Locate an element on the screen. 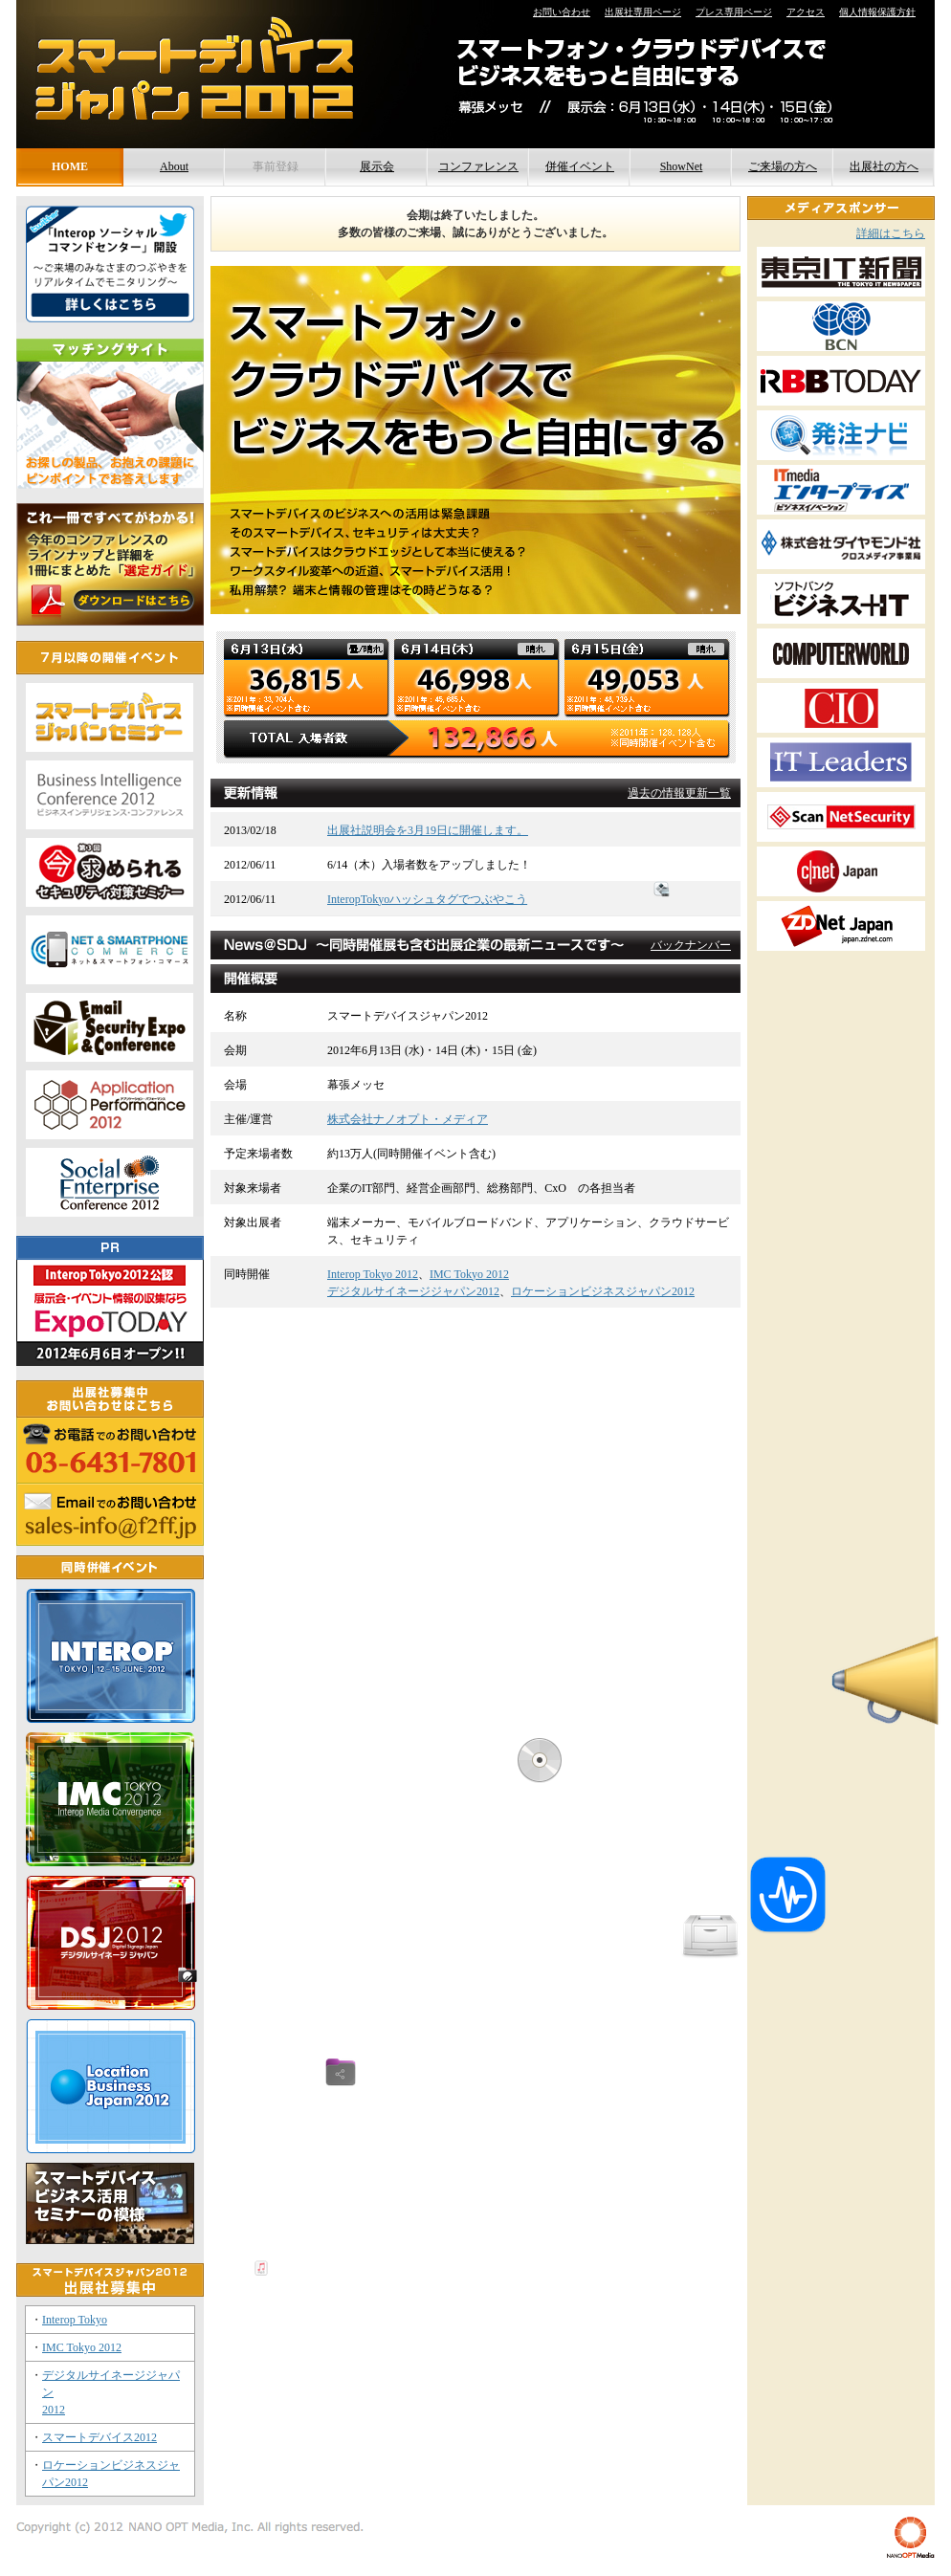 The width and height of the screenshot is (951, 2576). print document using postscript printer is located at coordinates (710, 1935).